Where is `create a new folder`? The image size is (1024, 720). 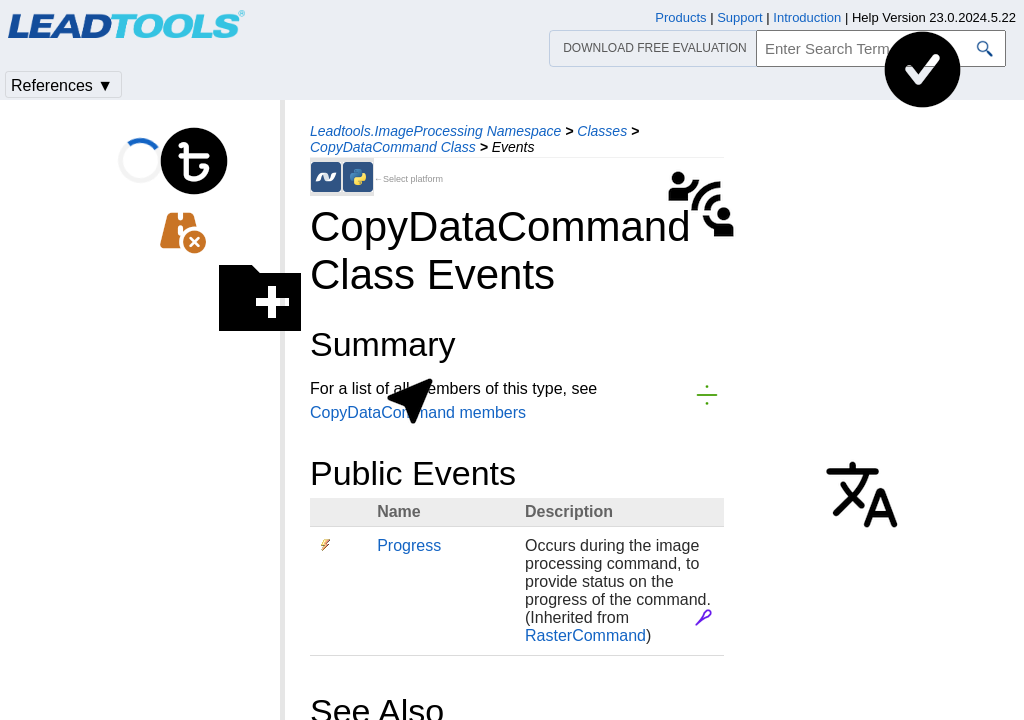
create a new folder is located at coordinates (260, 298).